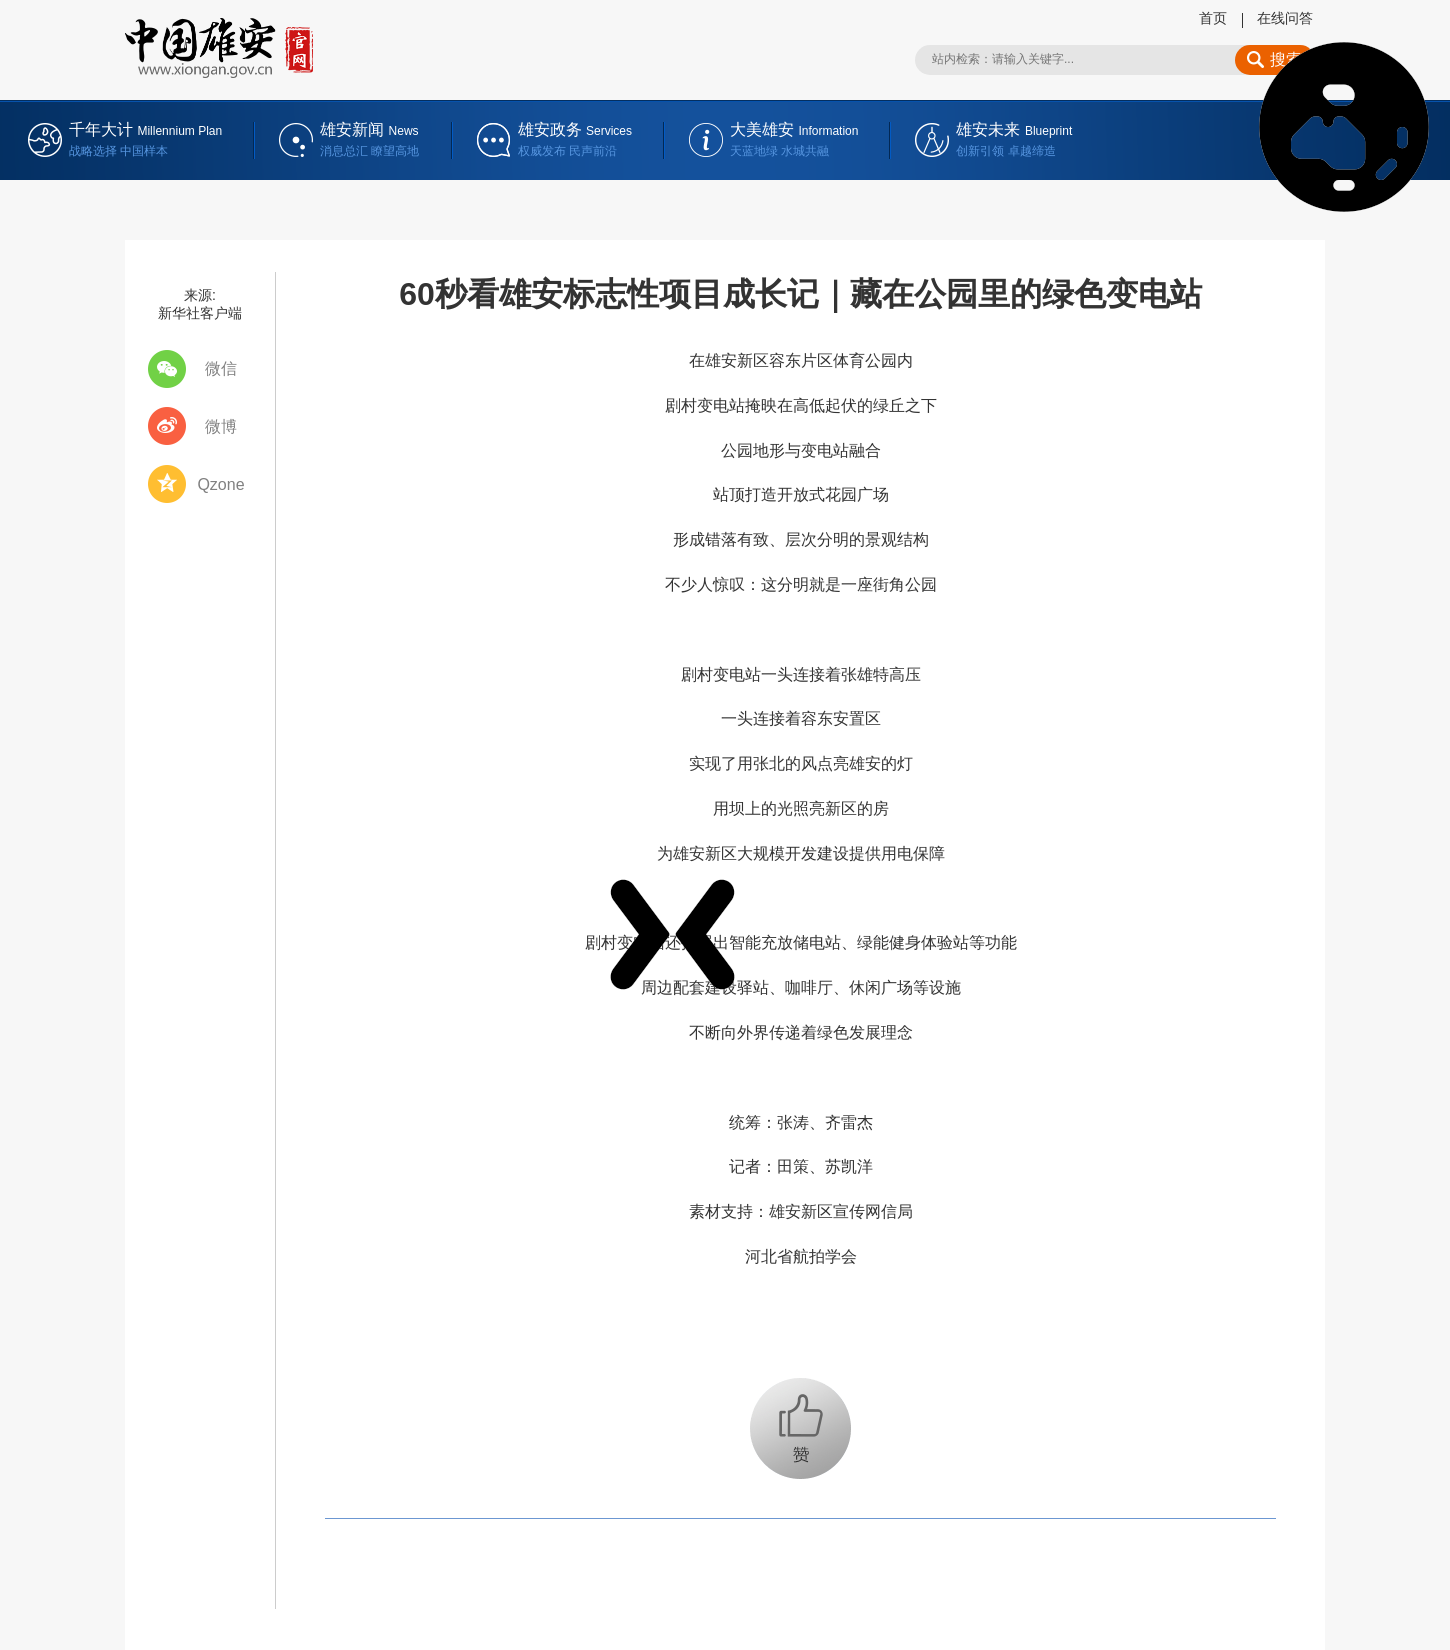 Image resolution: width=1450 pixels, height=1650 pixels. What do you see at coordinates (1344, 127) in the screenshot?
I see `select oceania or australia region` at bounding box center [1344, 127].